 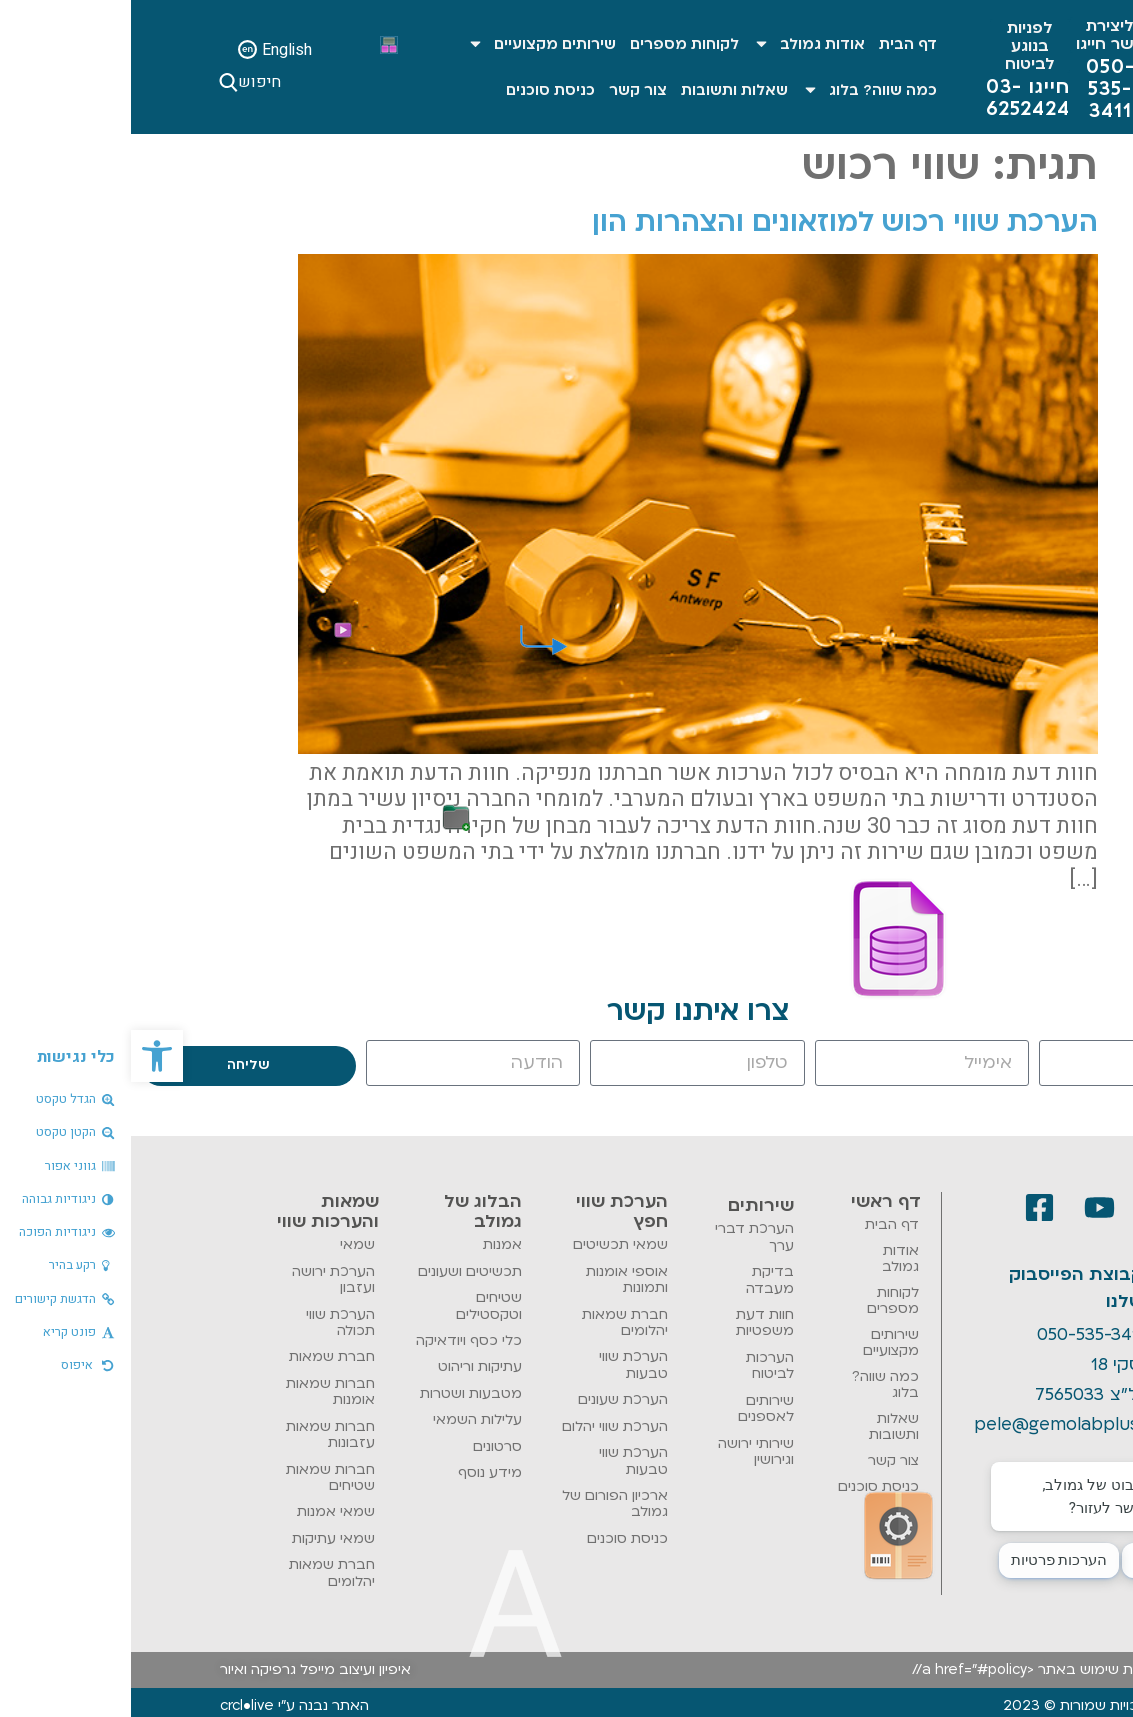 I want to click on create a new folder, so click(x=456, y=817).